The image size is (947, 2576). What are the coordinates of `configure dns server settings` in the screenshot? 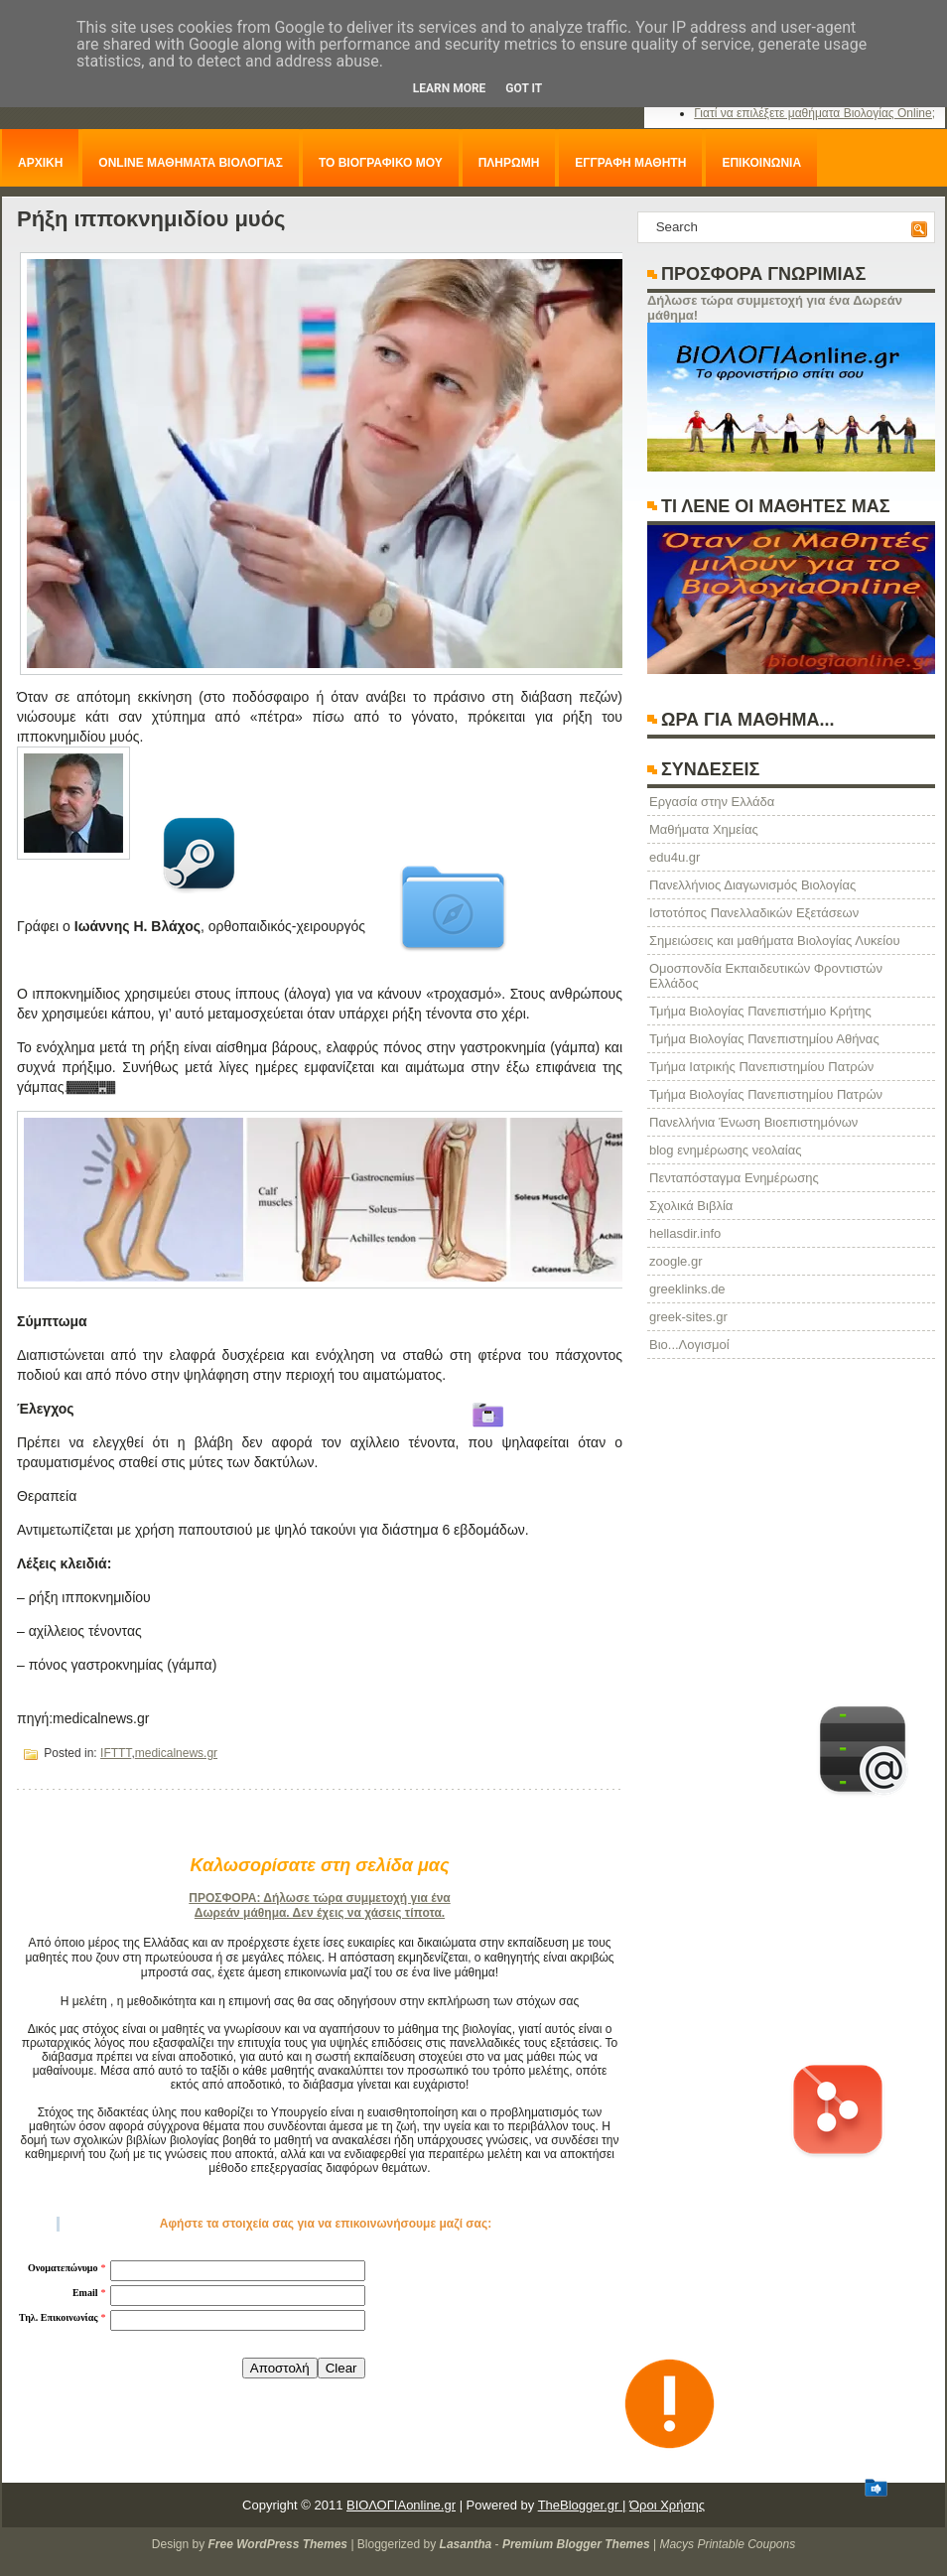 It's located at (863, 1749).